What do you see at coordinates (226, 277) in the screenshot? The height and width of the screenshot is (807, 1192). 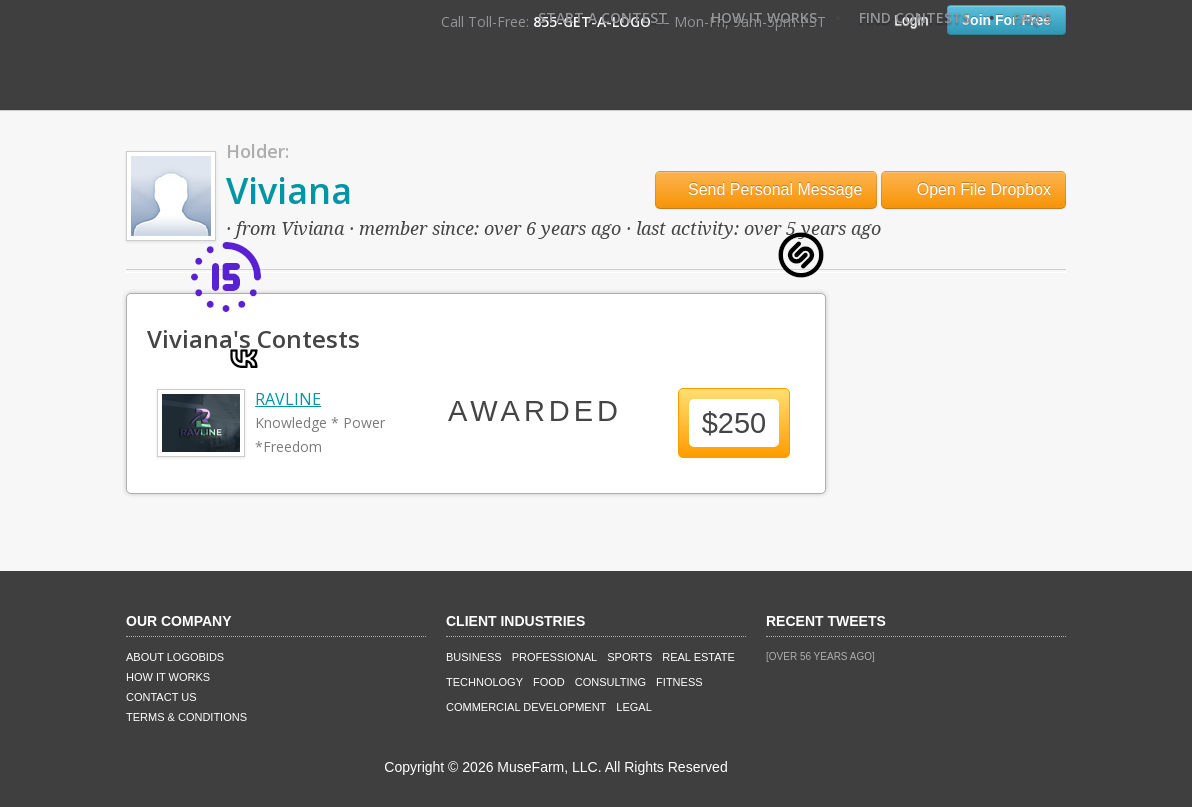 I see `set a 15-minute timer` at bounding box center [226, 277].